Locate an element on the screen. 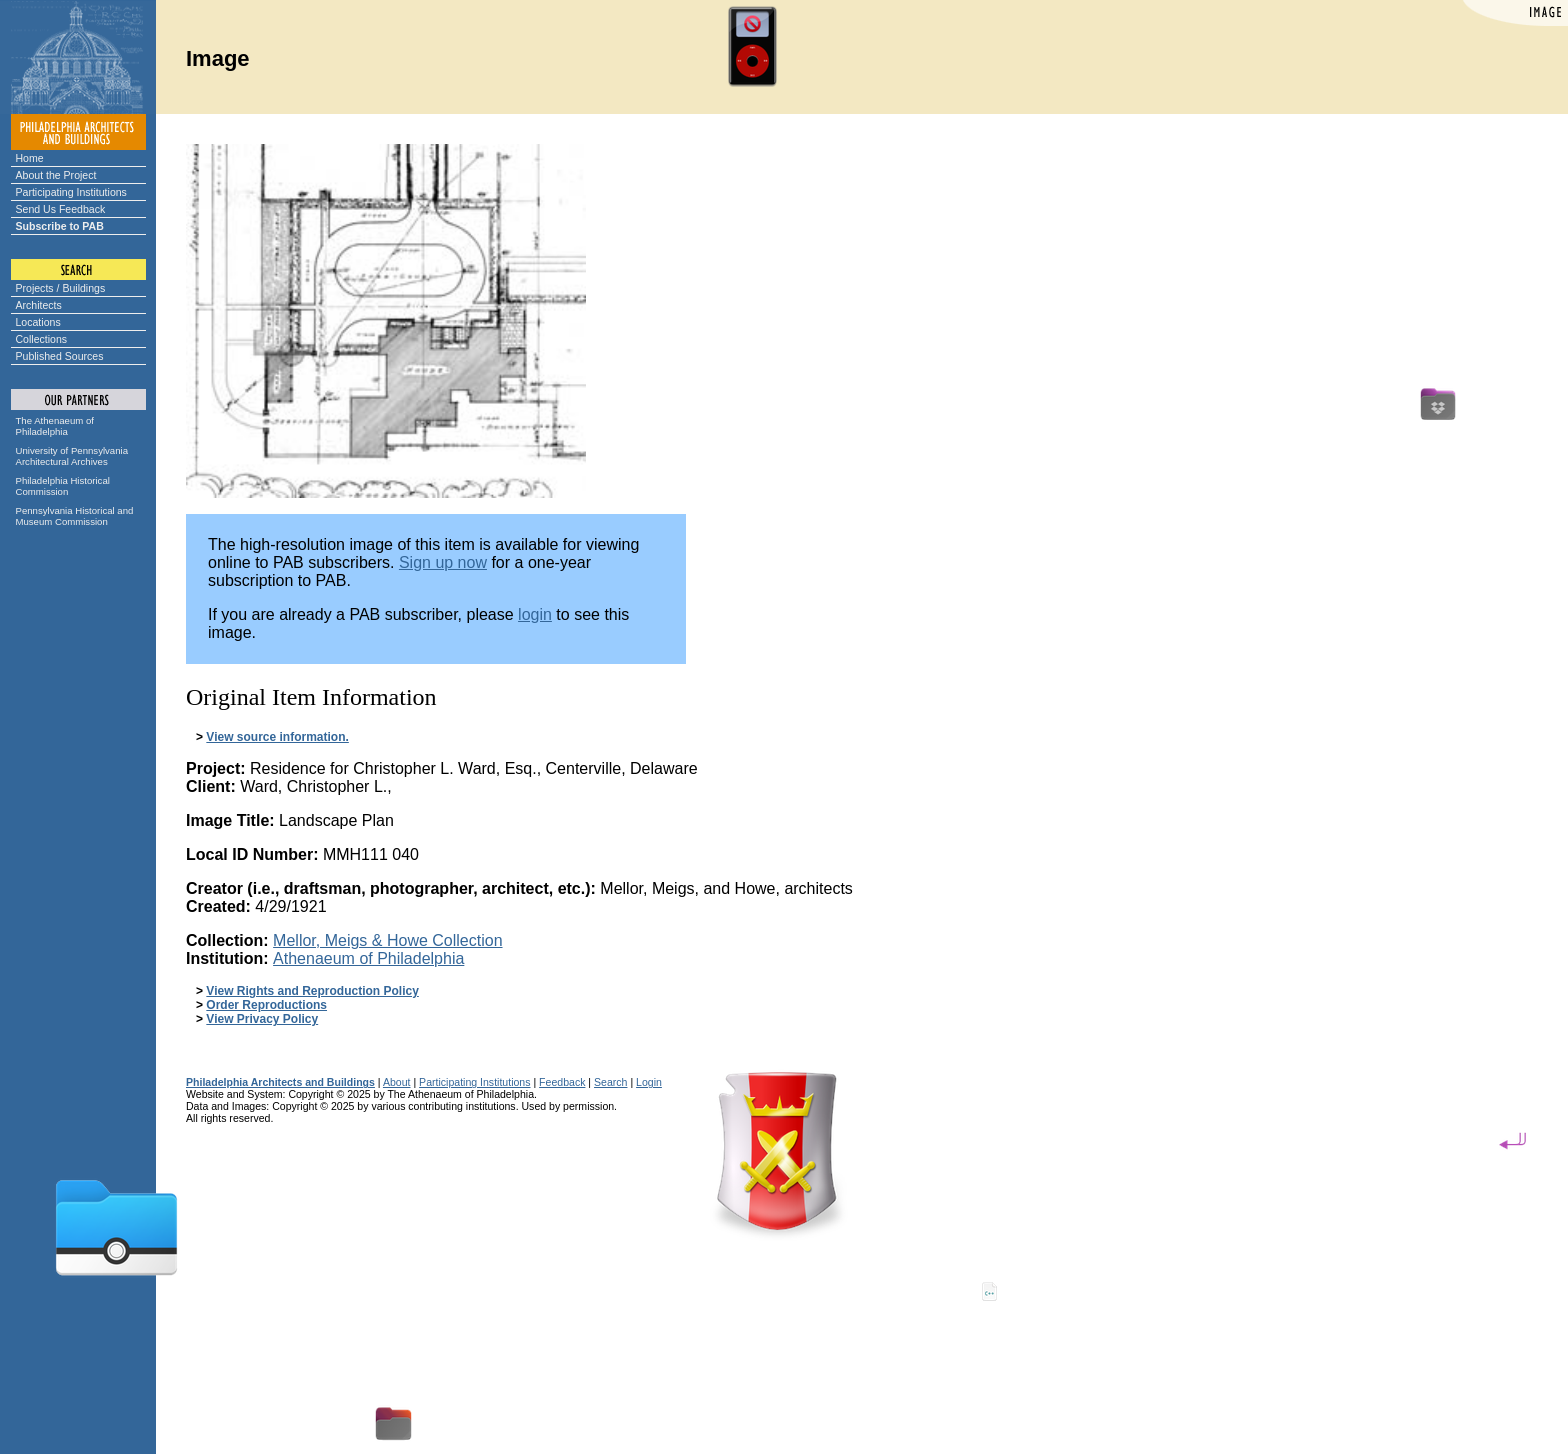 This screenshot has height=1454, width=1568. folder containing pokémon transfer data or saves is located at coordinates (116, 1231).